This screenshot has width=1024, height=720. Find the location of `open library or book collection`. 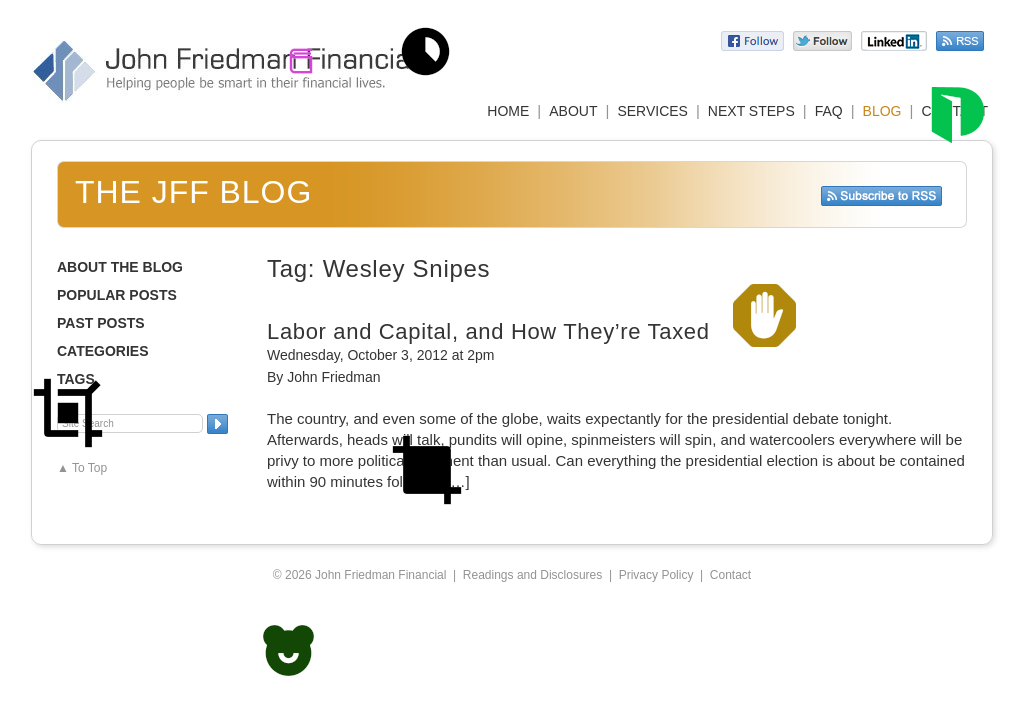

open library or book collection is located at coordinates (301, 61).